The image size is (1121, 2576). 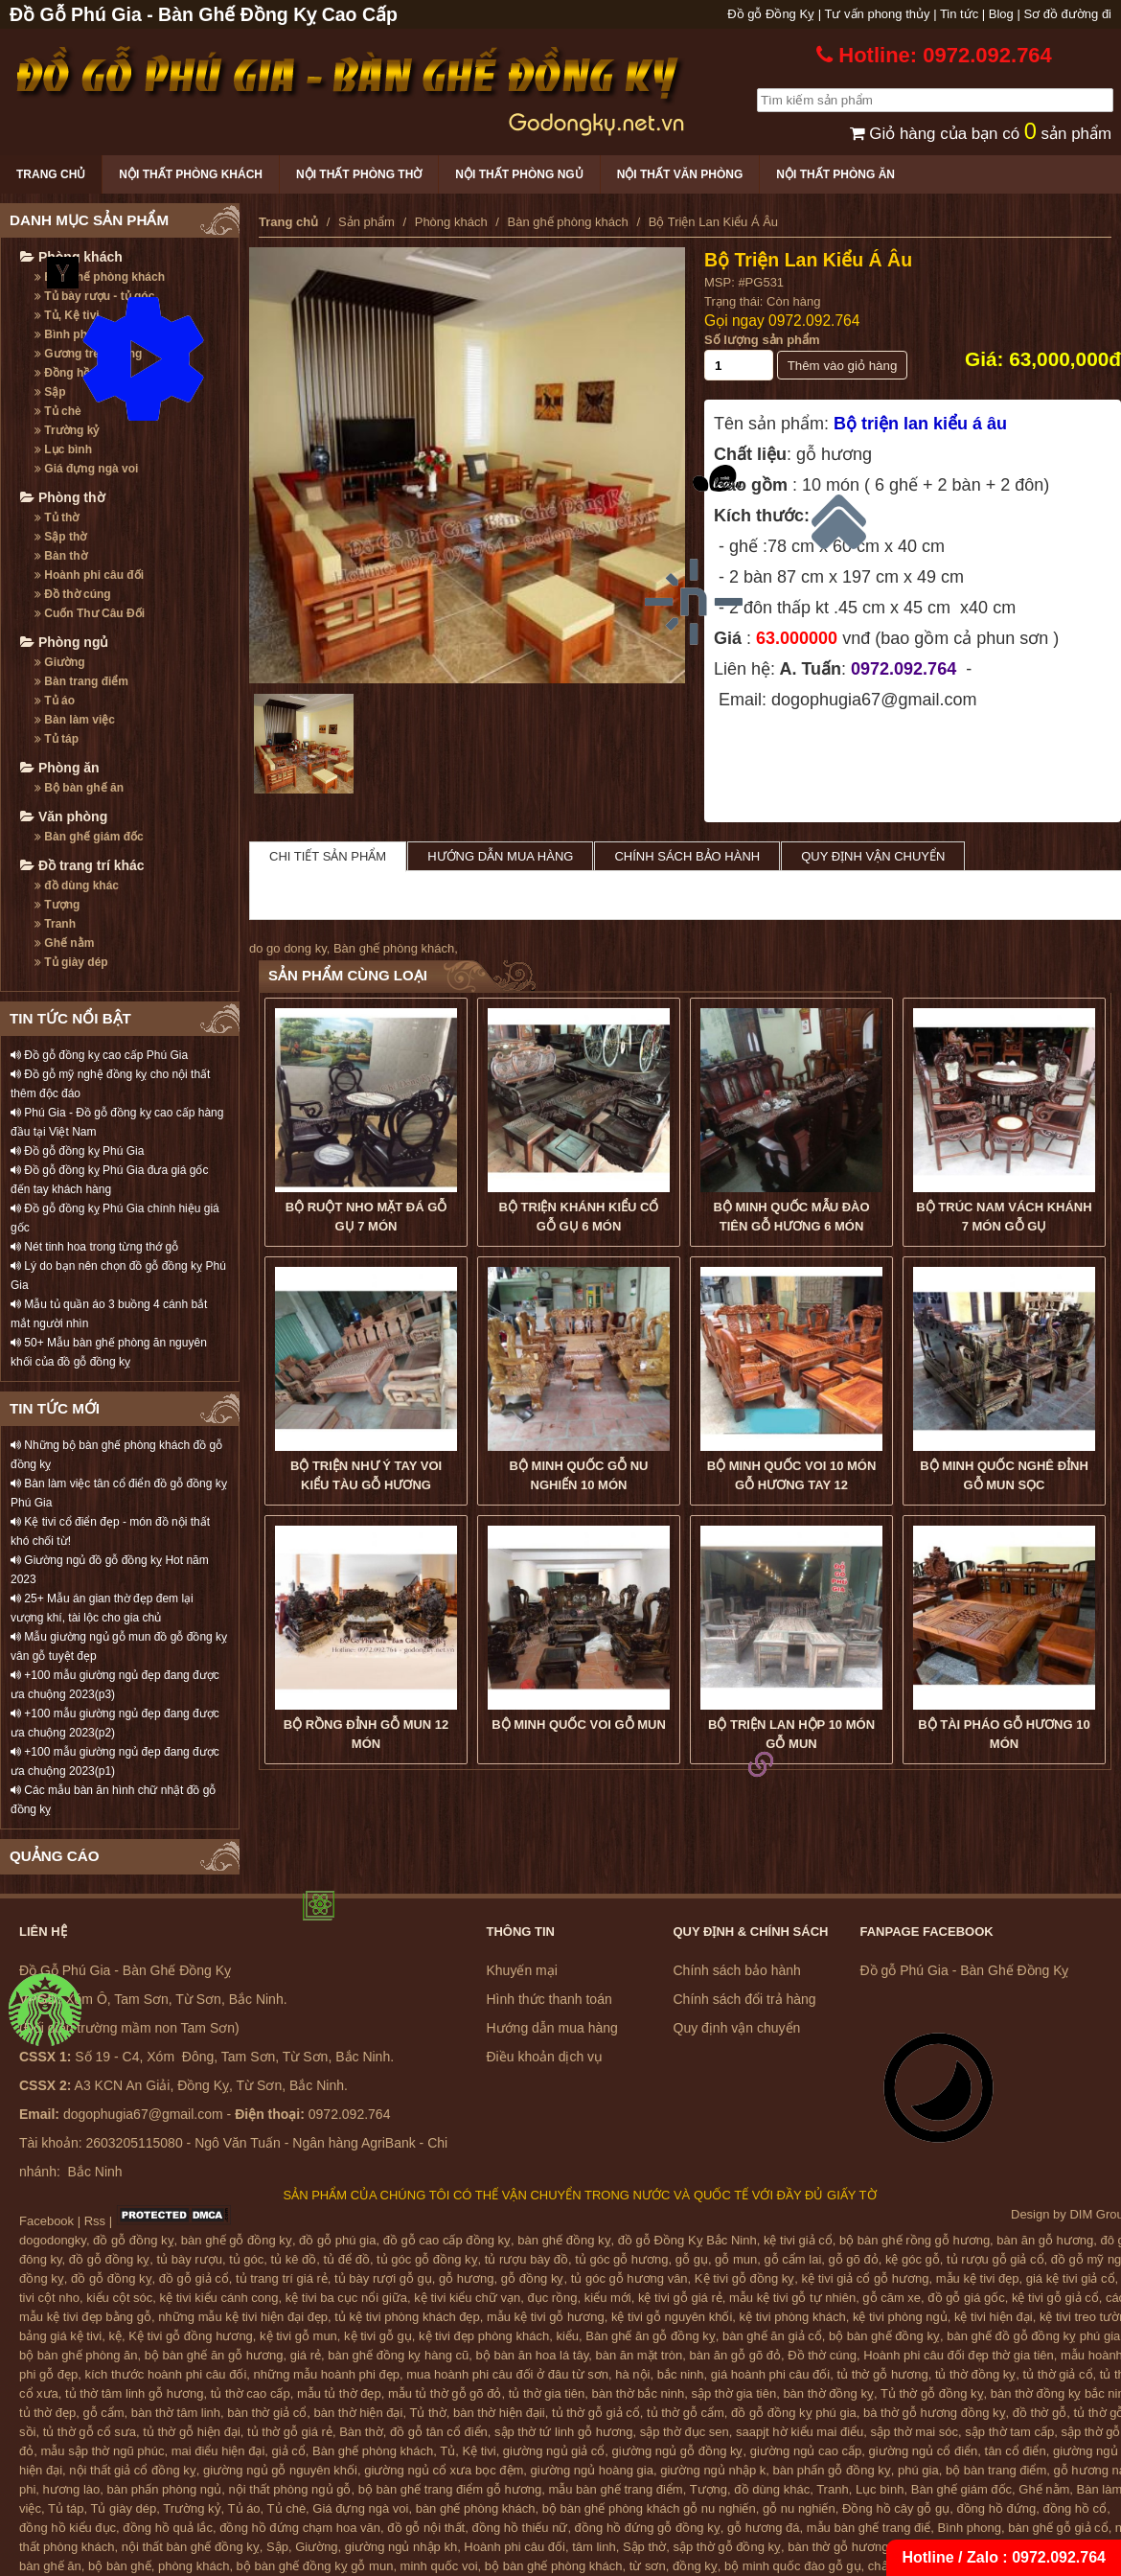 What do you see at coordinates (62, 272) in the screenshot?
I see `visit Y Combinator website` at bounding box center [62, 272].